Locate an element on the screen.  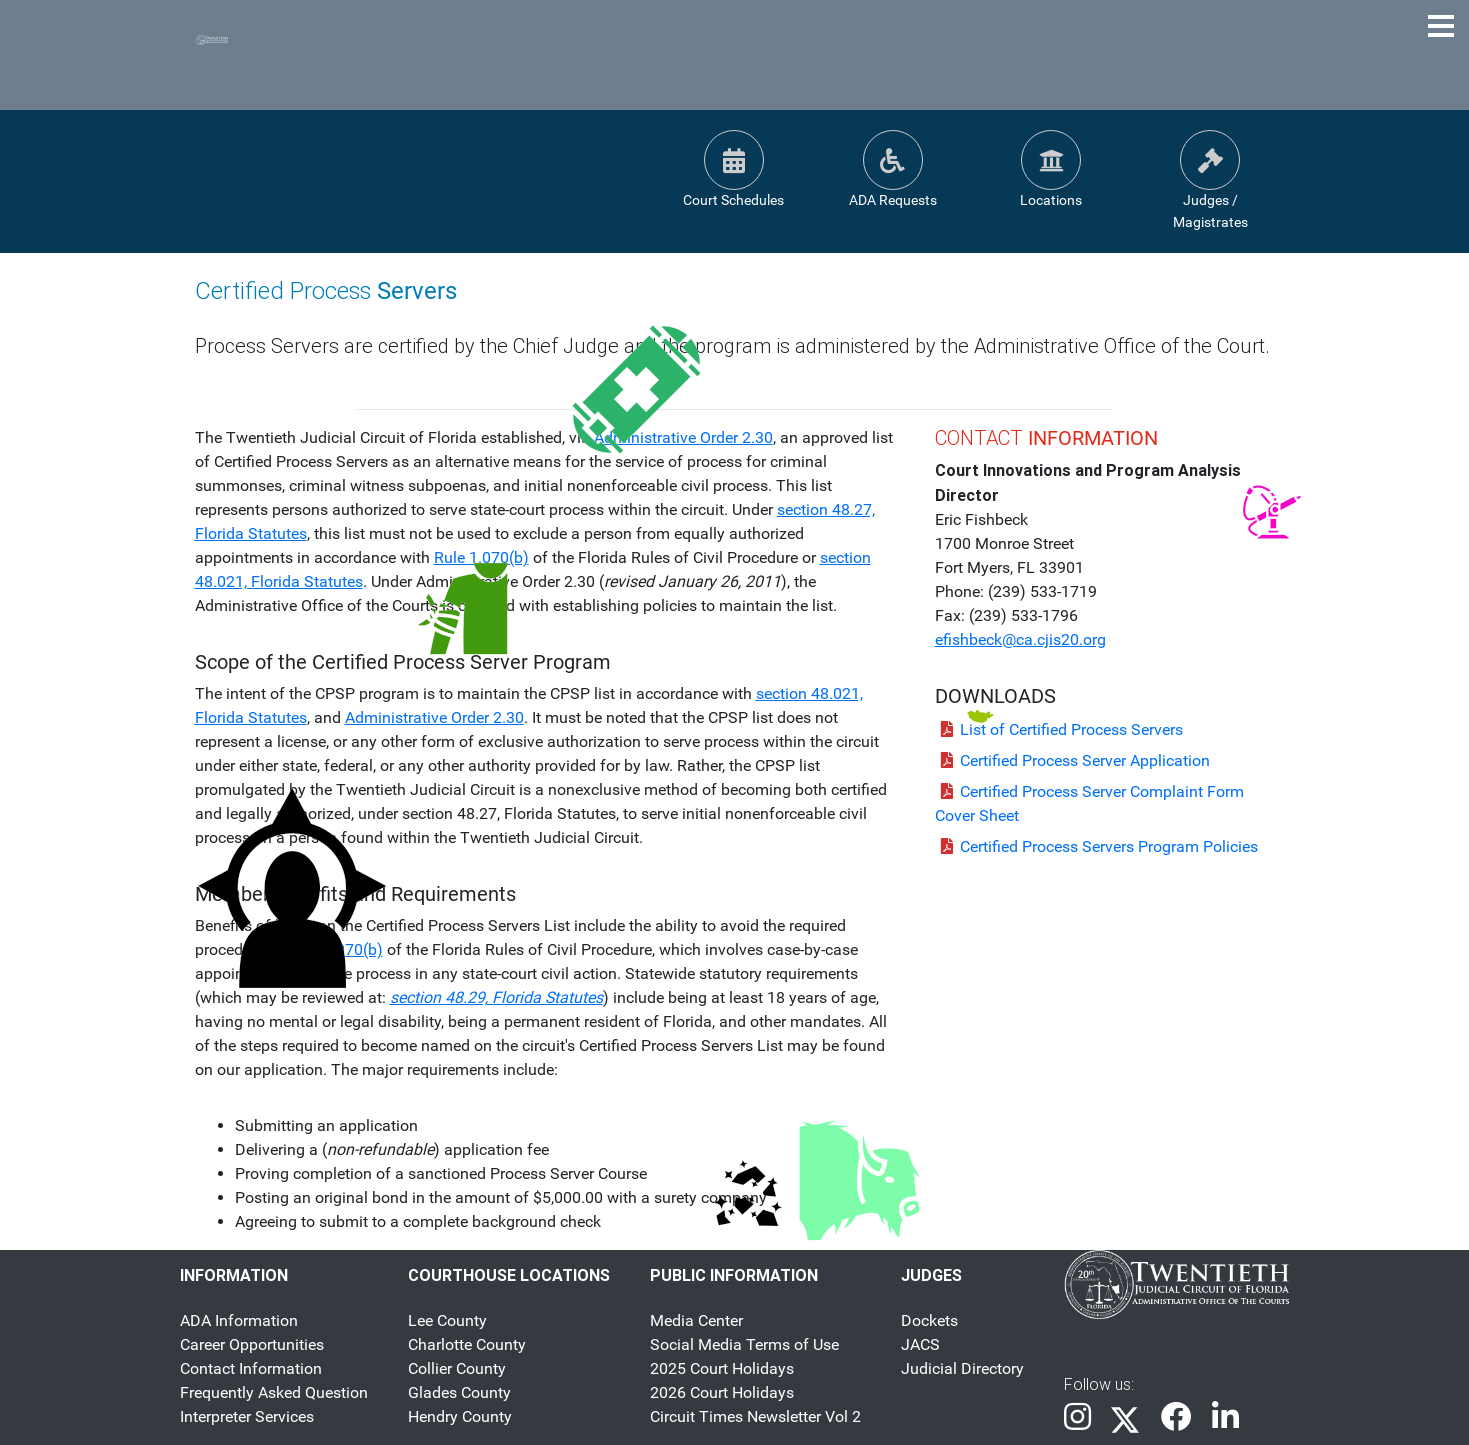
represents a buffalo or bison in a game context is located at coordinates (859, 1180).